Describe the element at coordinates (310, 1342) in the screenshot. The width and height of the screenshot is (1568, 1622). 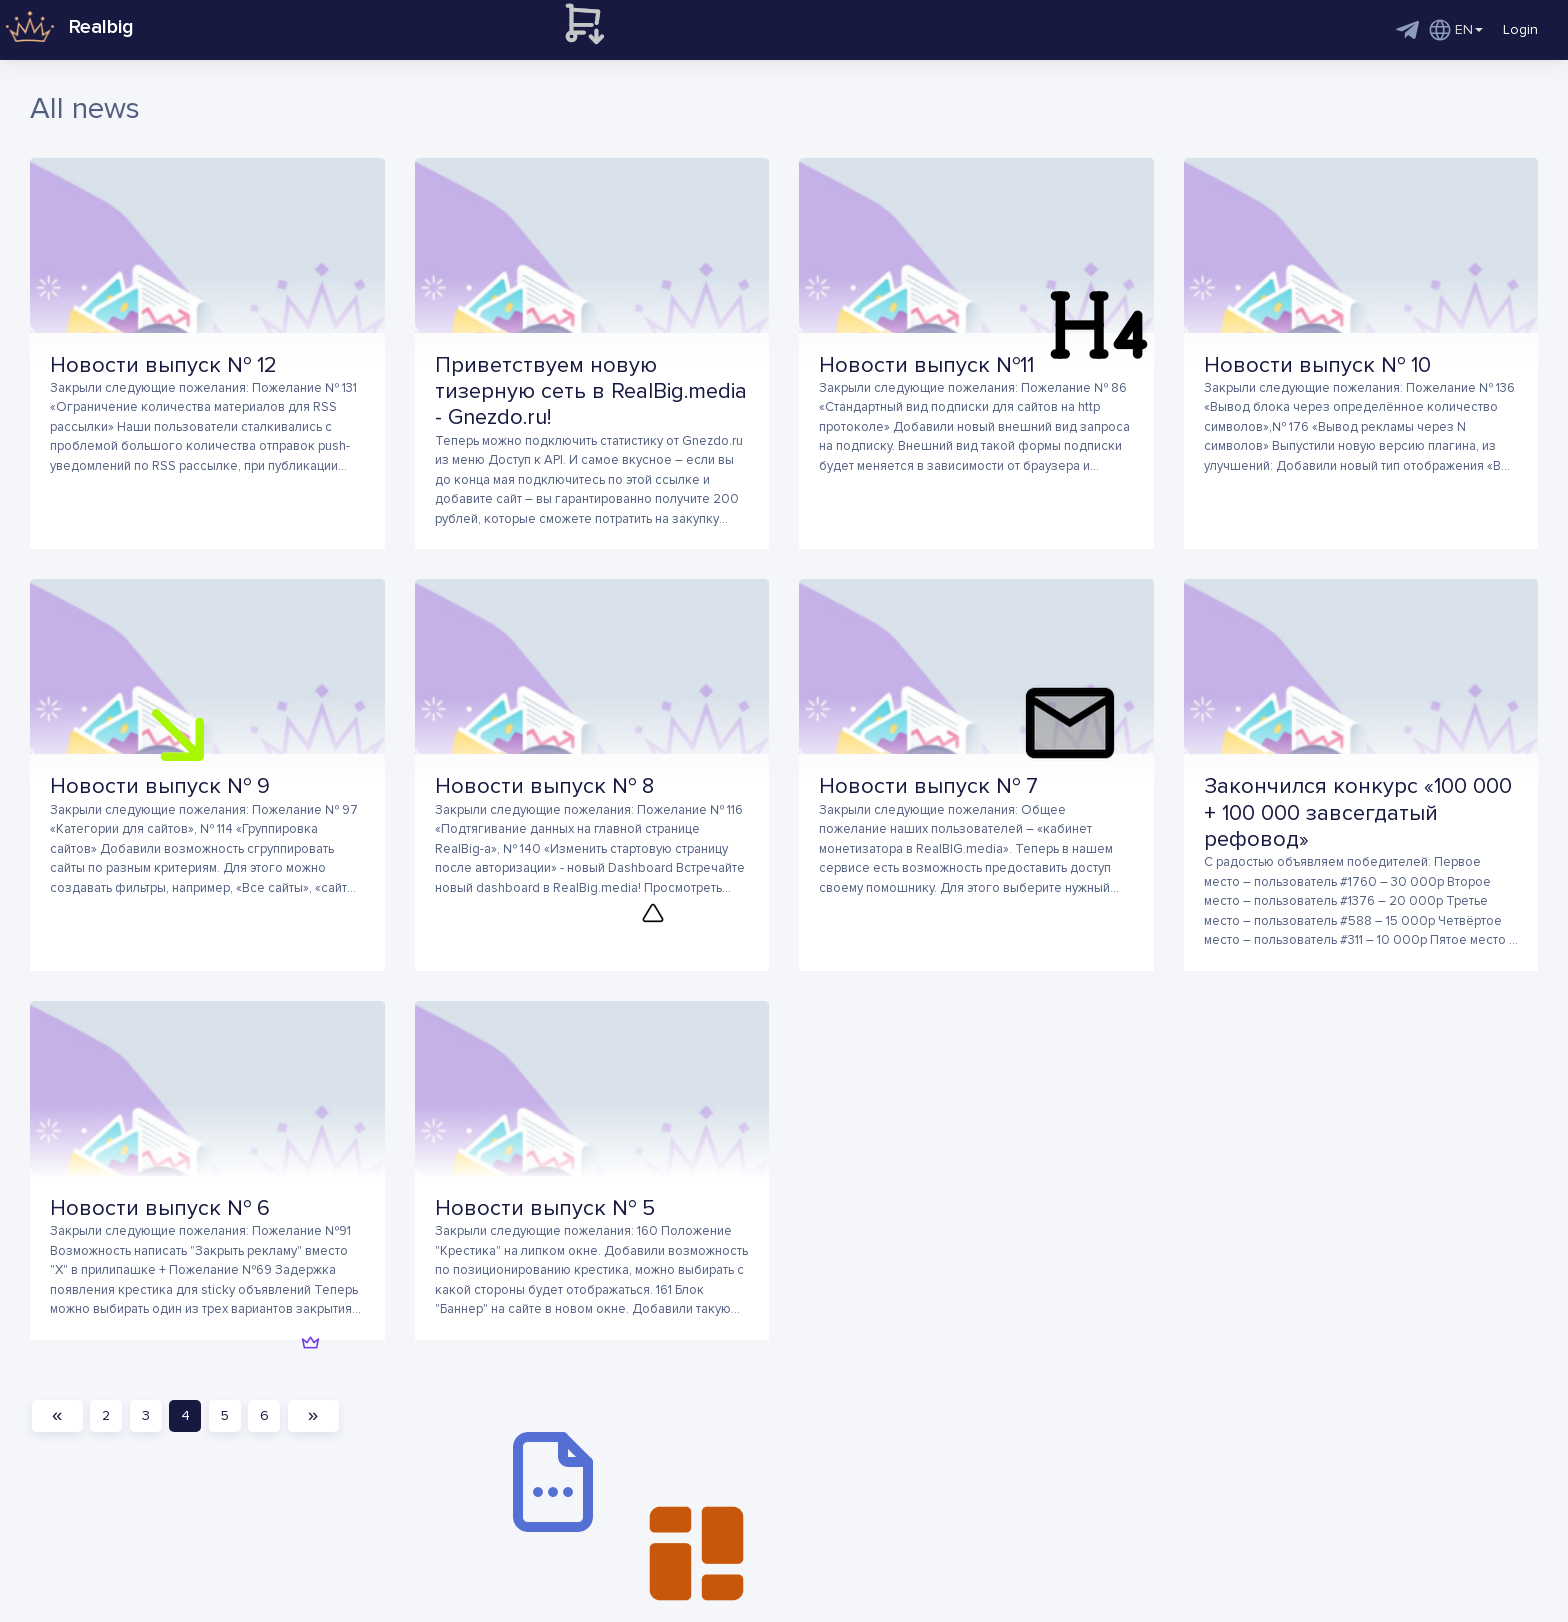
I see `indicates premium or VIP membership status` at that location.